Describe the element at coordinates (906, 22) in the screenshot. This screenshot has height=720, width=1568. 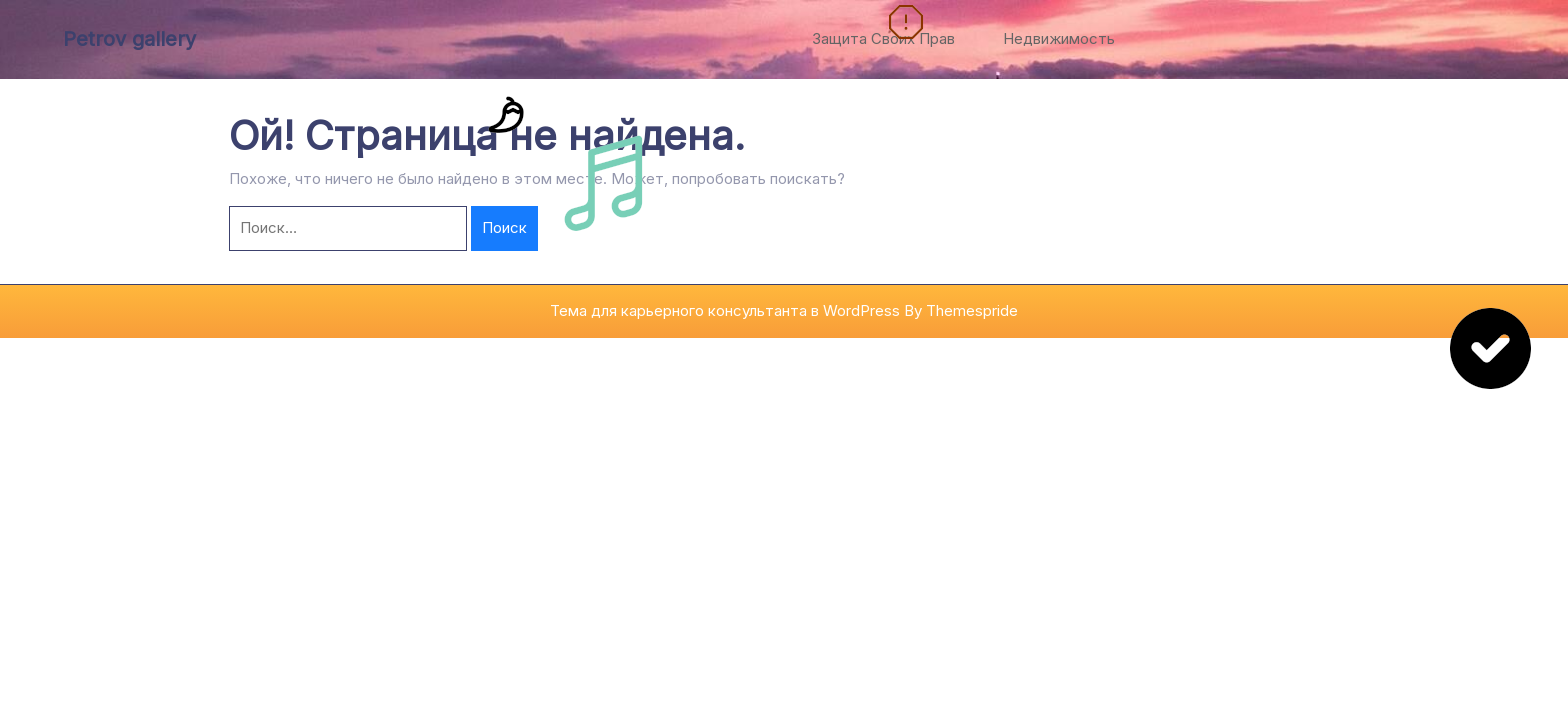
I see `stop or halt current action` at that location.